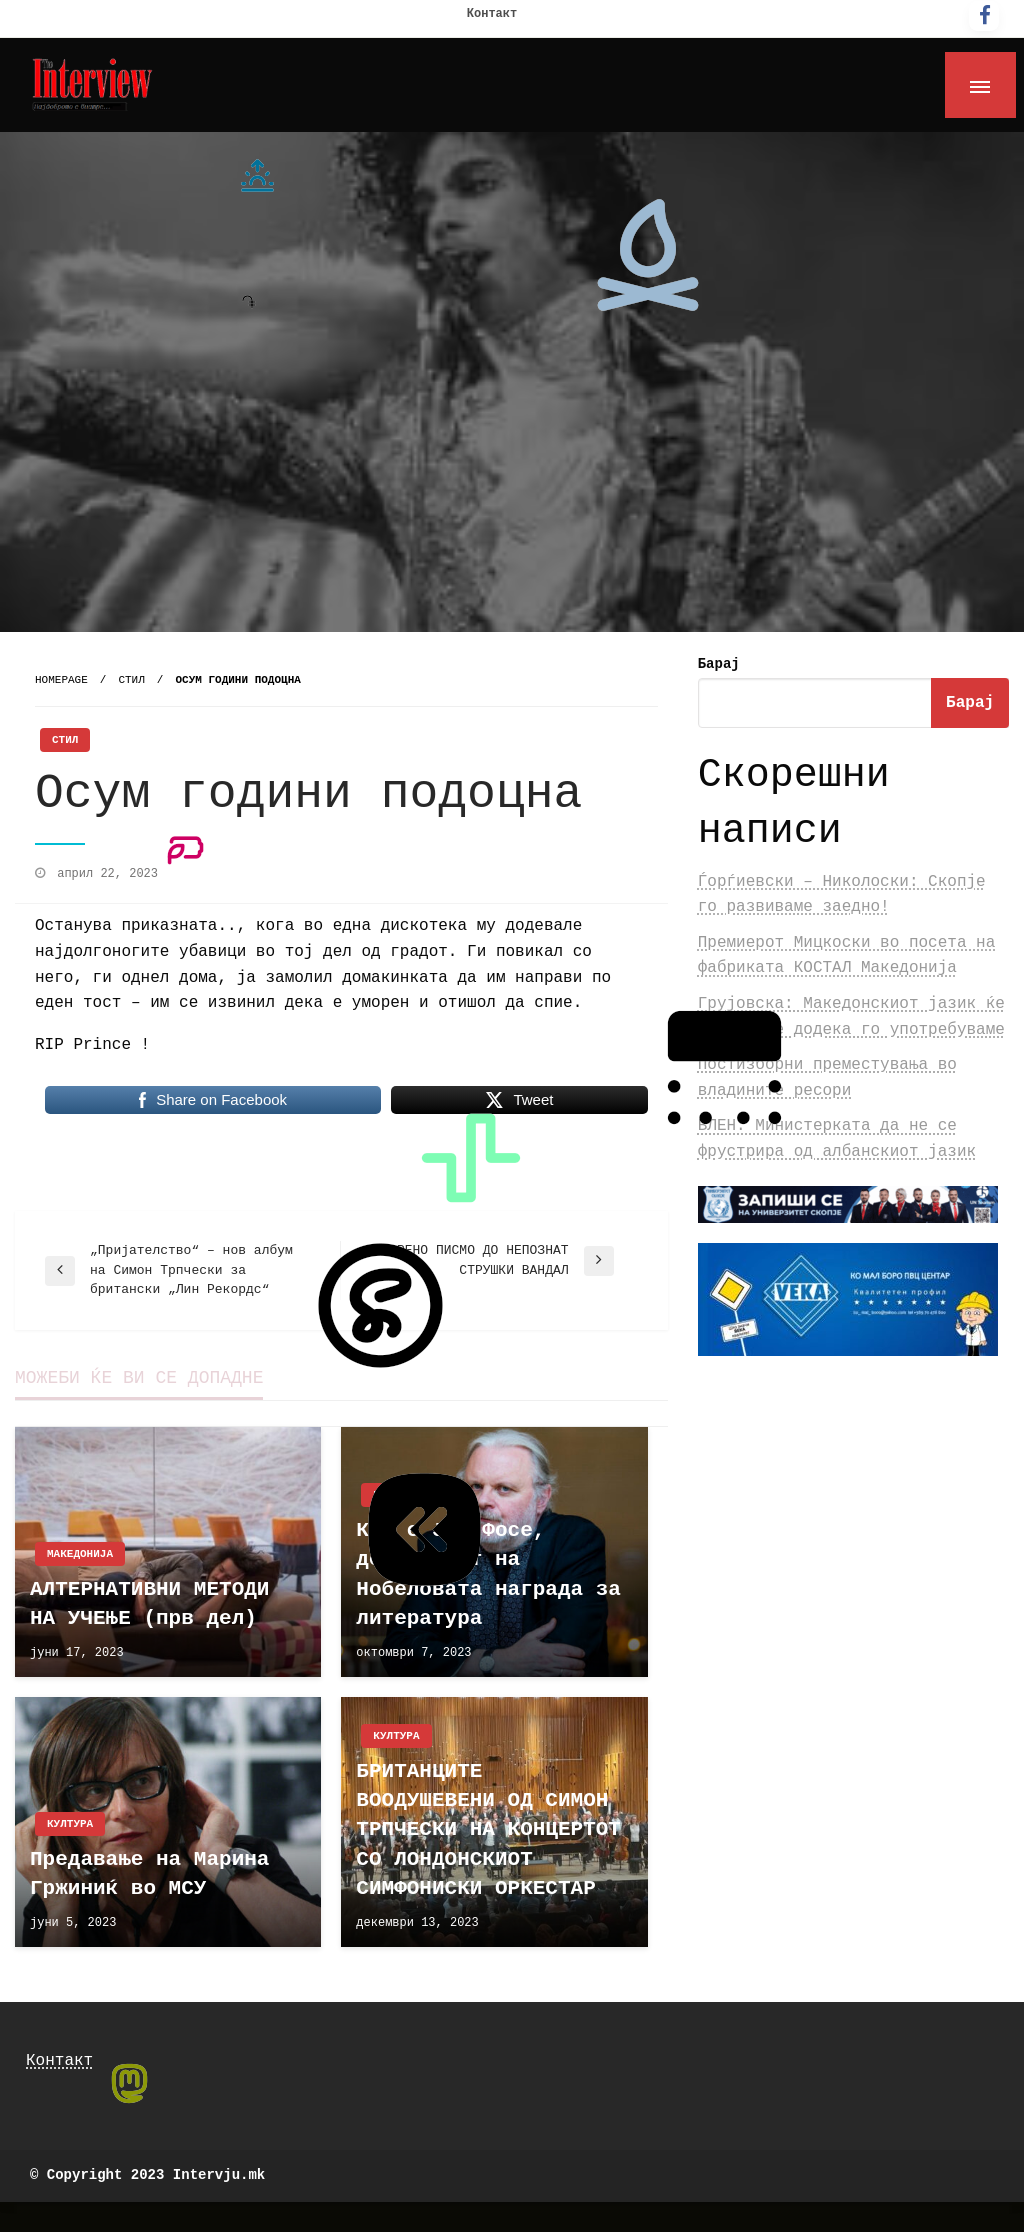 This screenshot has height=2232, width=1024. Describe the element at coordinates (648, 255) in the screenshot. I see `access camping or outdoor activity features` at that location.